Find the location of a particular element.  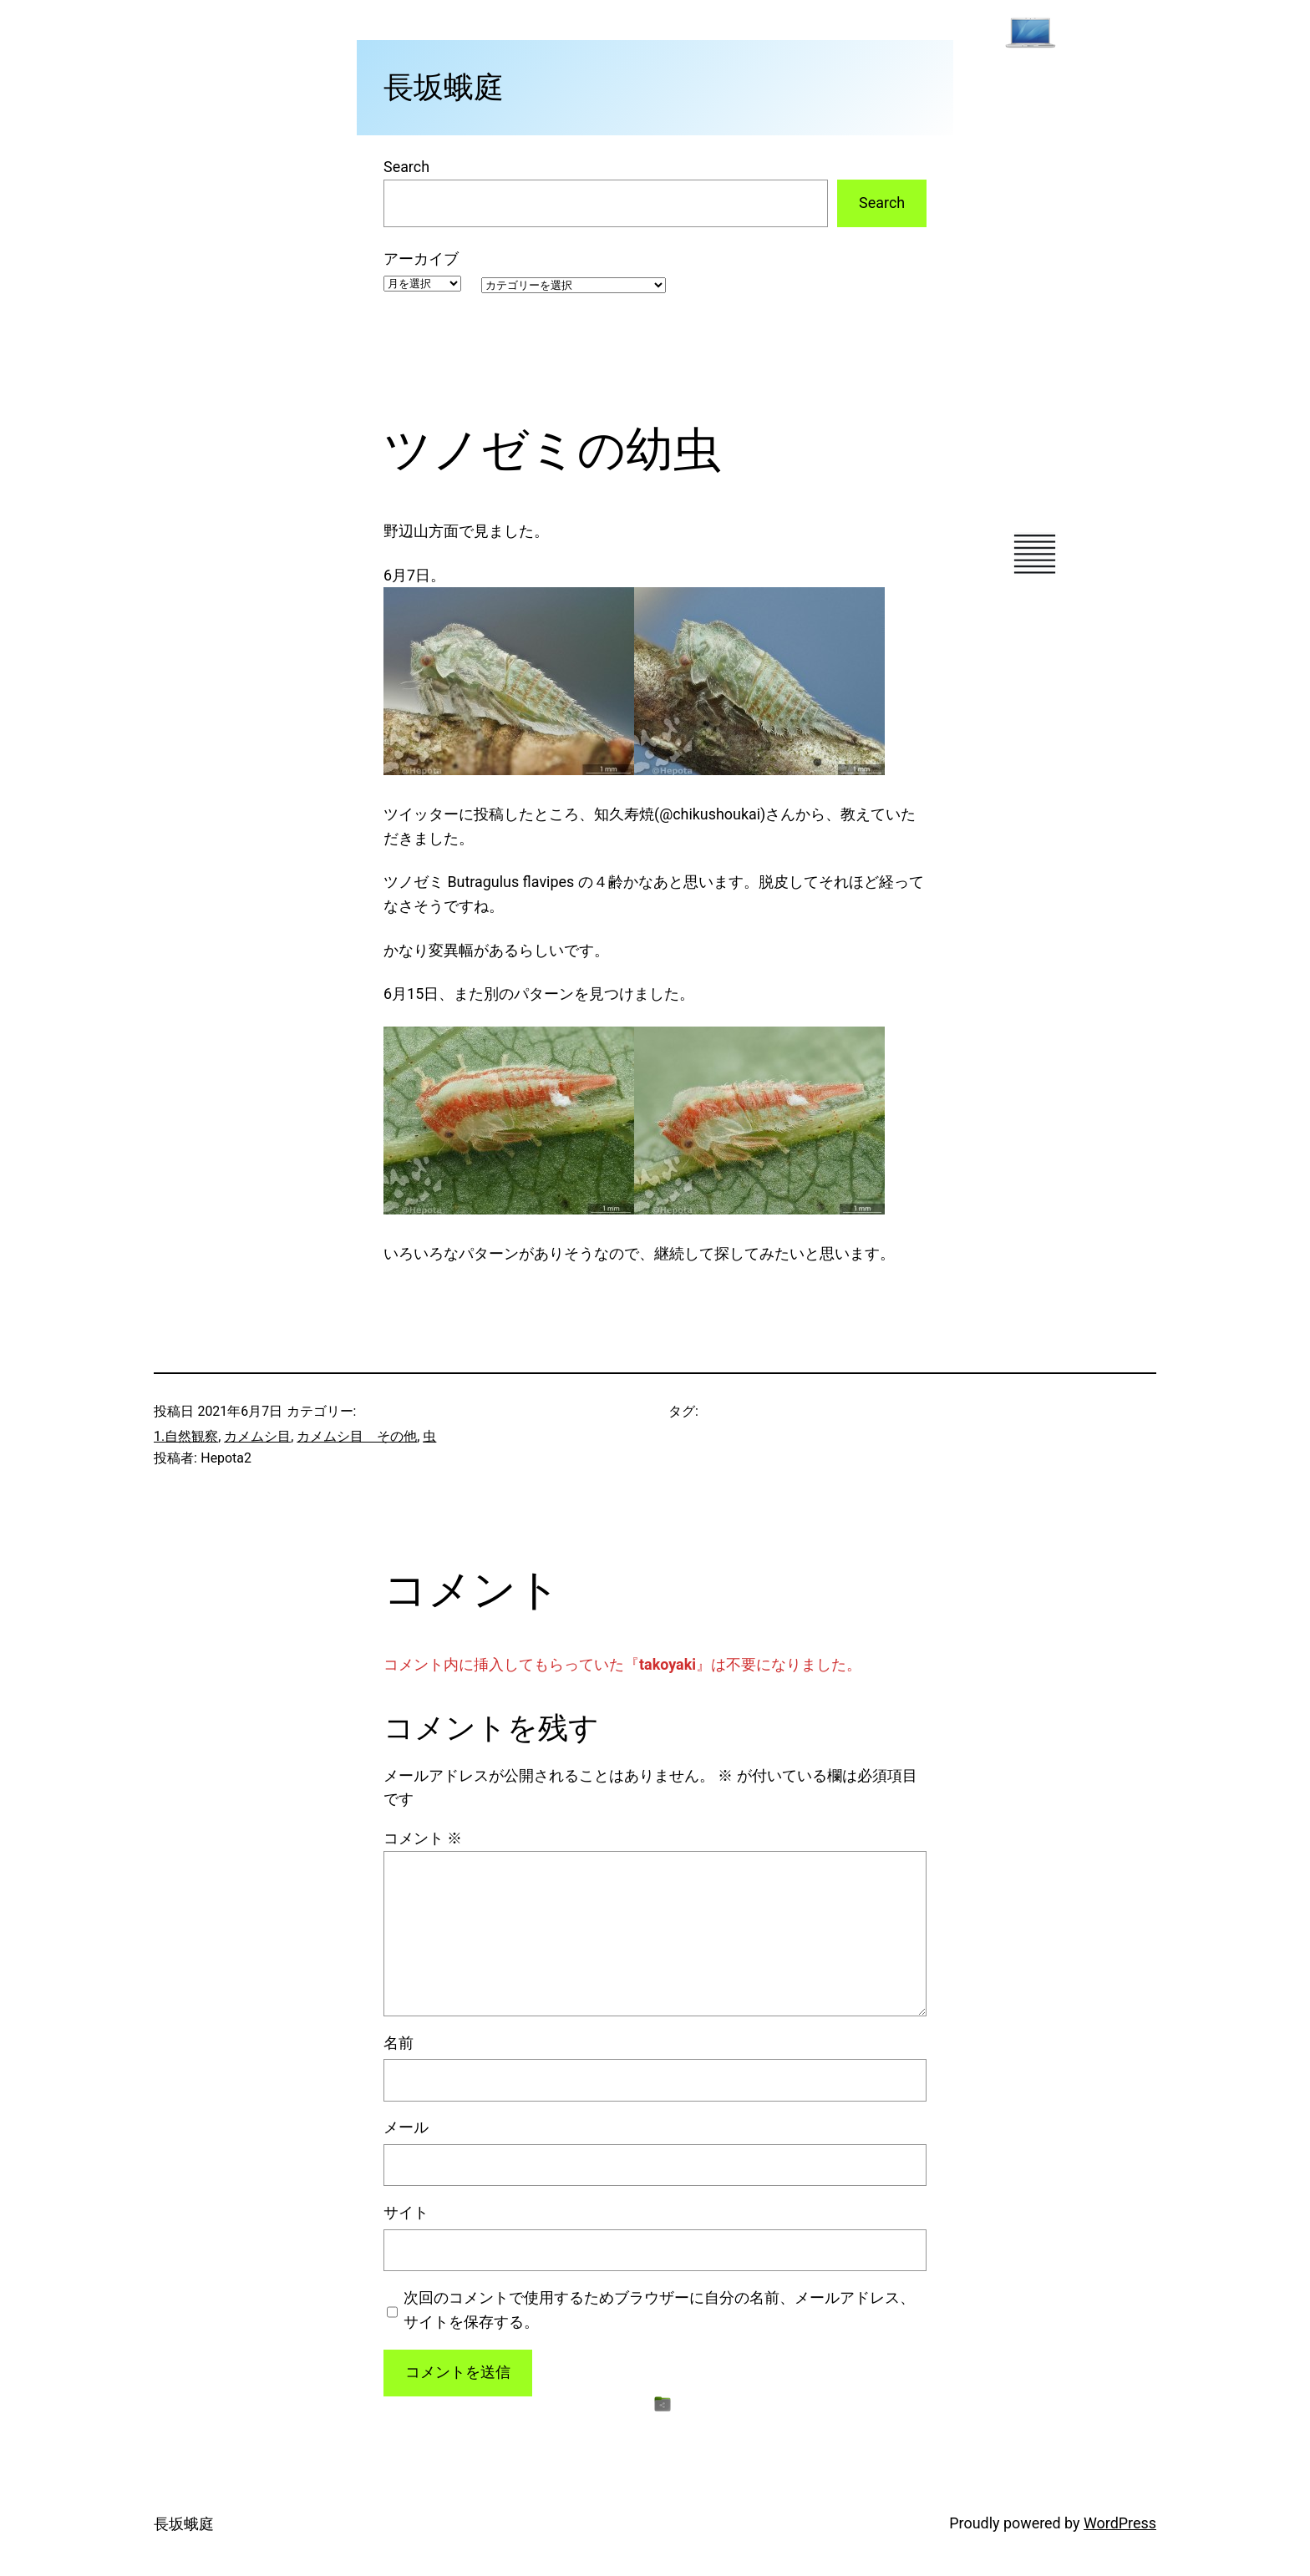

represents a macbook pro device in system settings is located at coordinates (1030, 32).